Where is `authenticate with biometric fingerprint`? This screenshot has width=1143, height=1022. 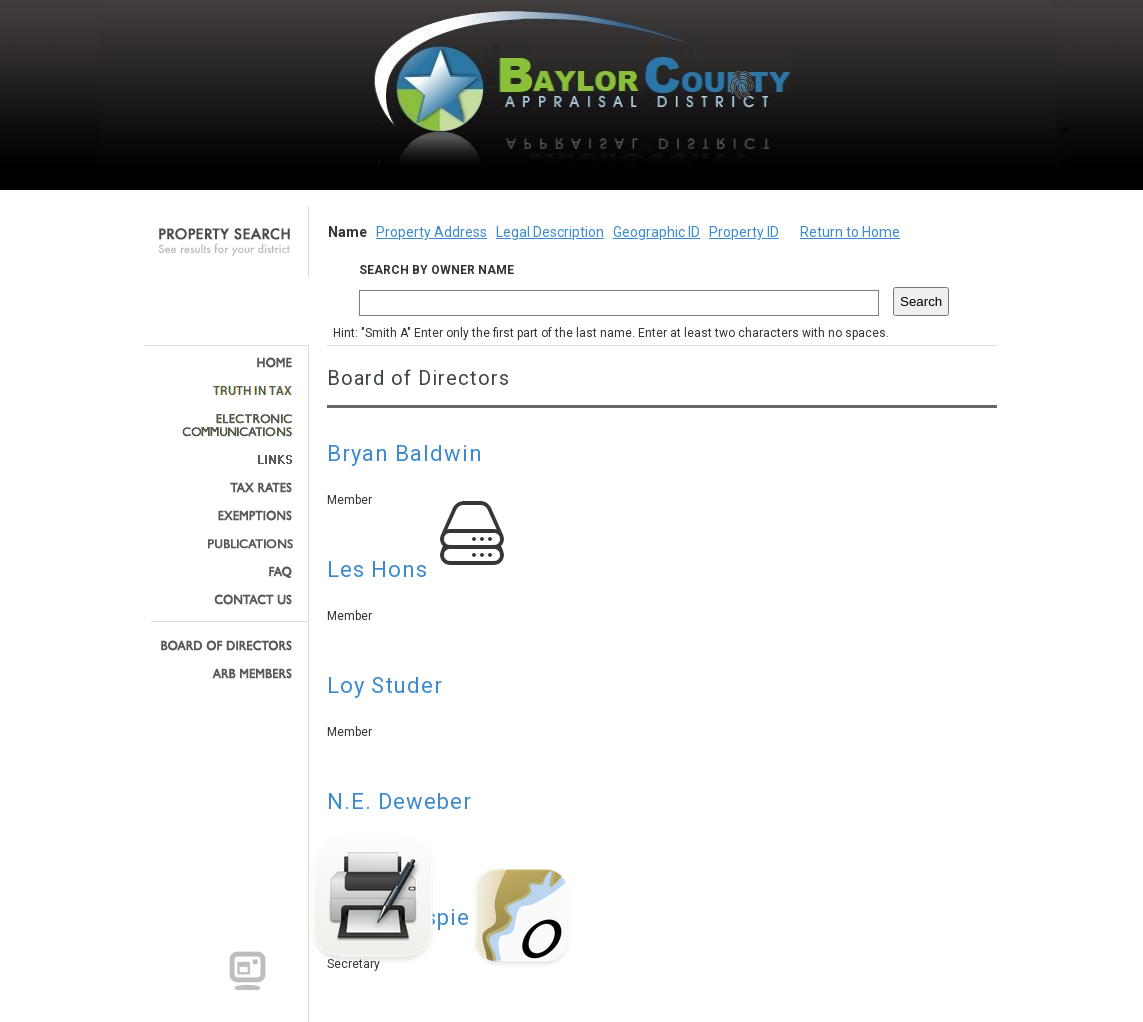
authenticate with biometric fingerprint is located at coordinates (742, 85).